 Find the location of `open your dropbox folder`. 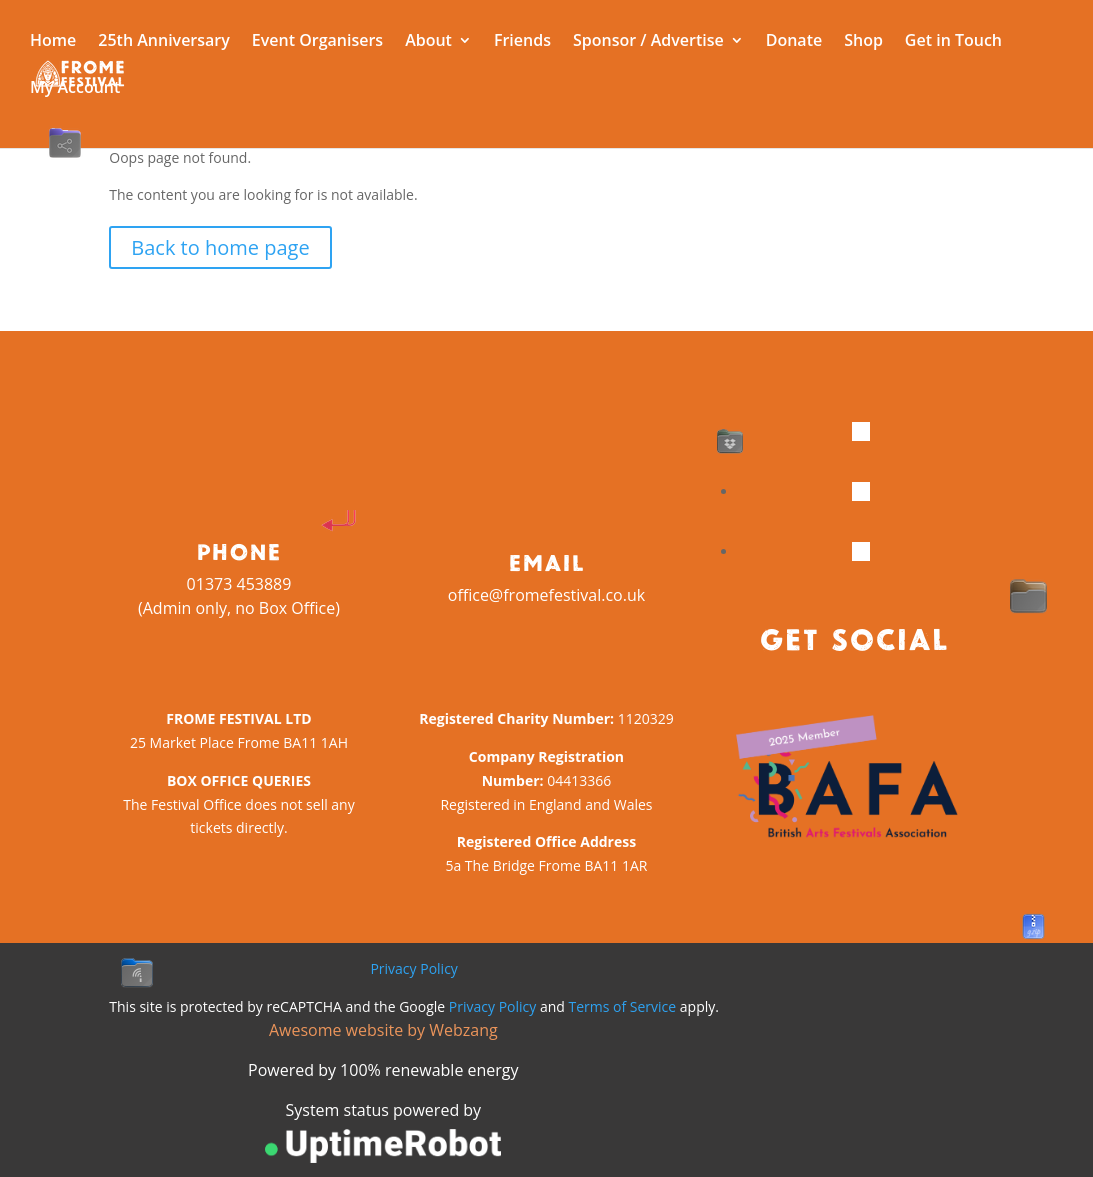

open your dropbox folder is located at coordinates (730, 441).